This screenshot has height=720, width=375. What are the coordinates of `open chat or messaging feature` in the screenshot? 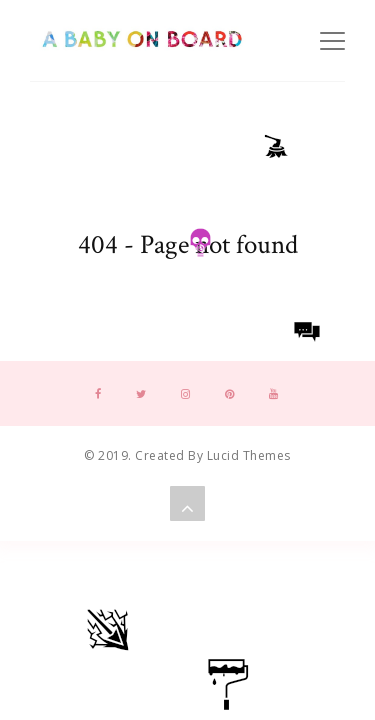 It's located at (307, 332).